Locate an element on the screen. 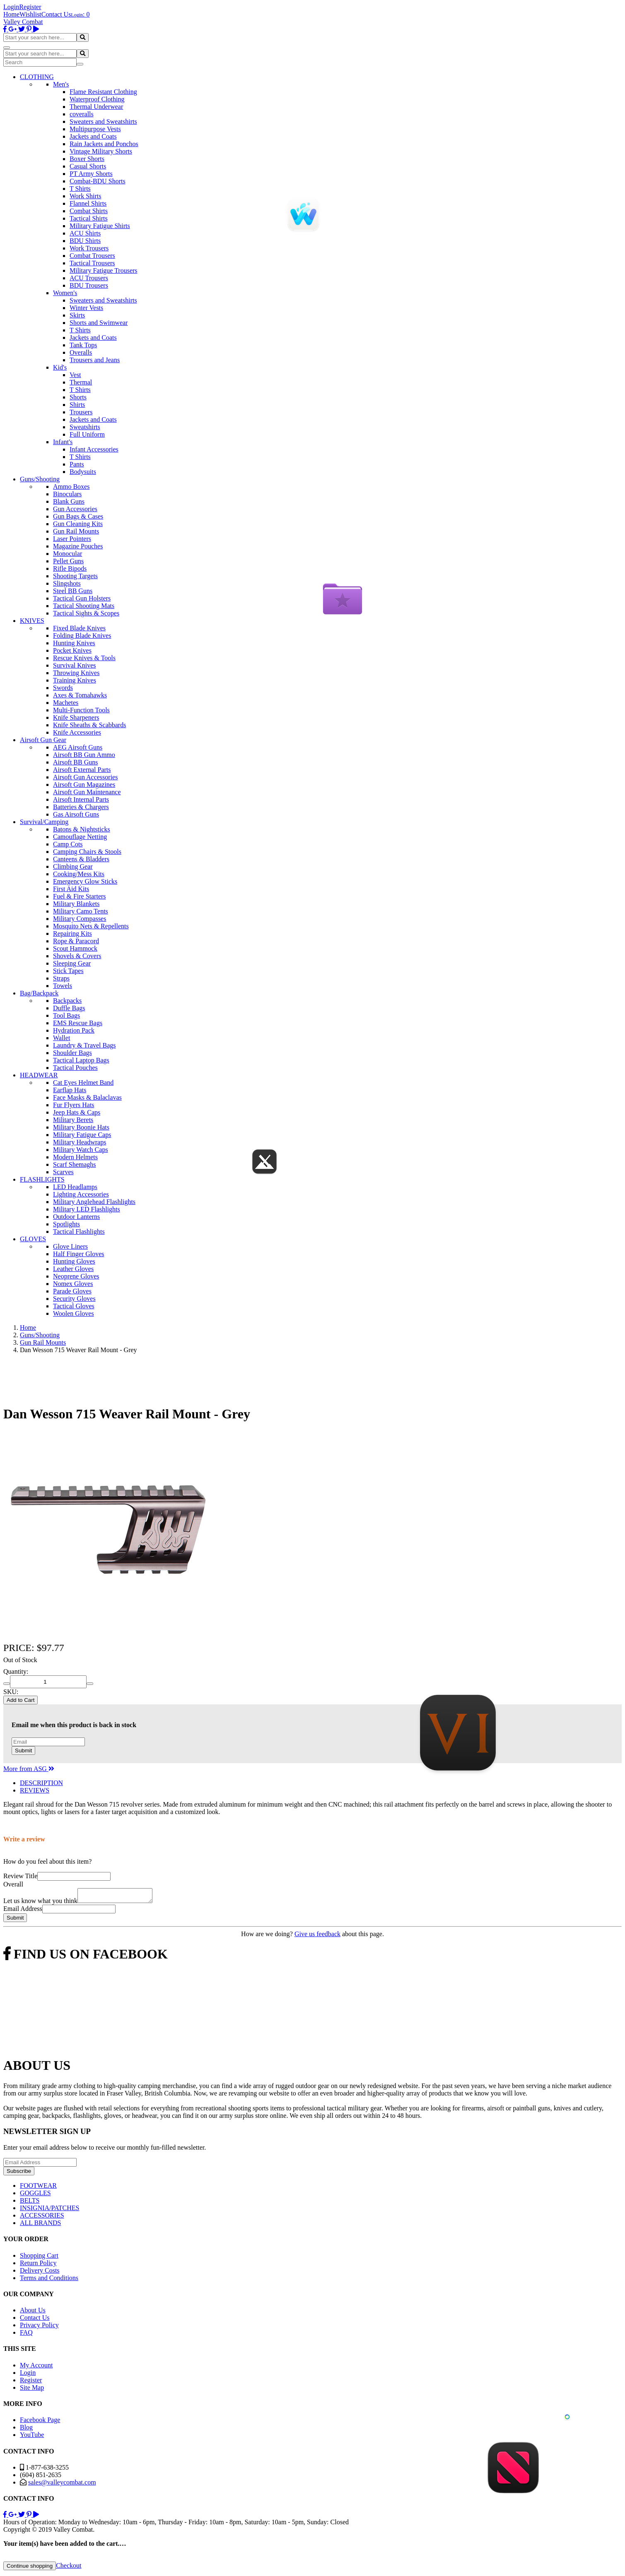 Image resolution: width=625 pixels, height=2576 pixels. open your bookmarked or favorite files folder is located at coordinates (343, 599).